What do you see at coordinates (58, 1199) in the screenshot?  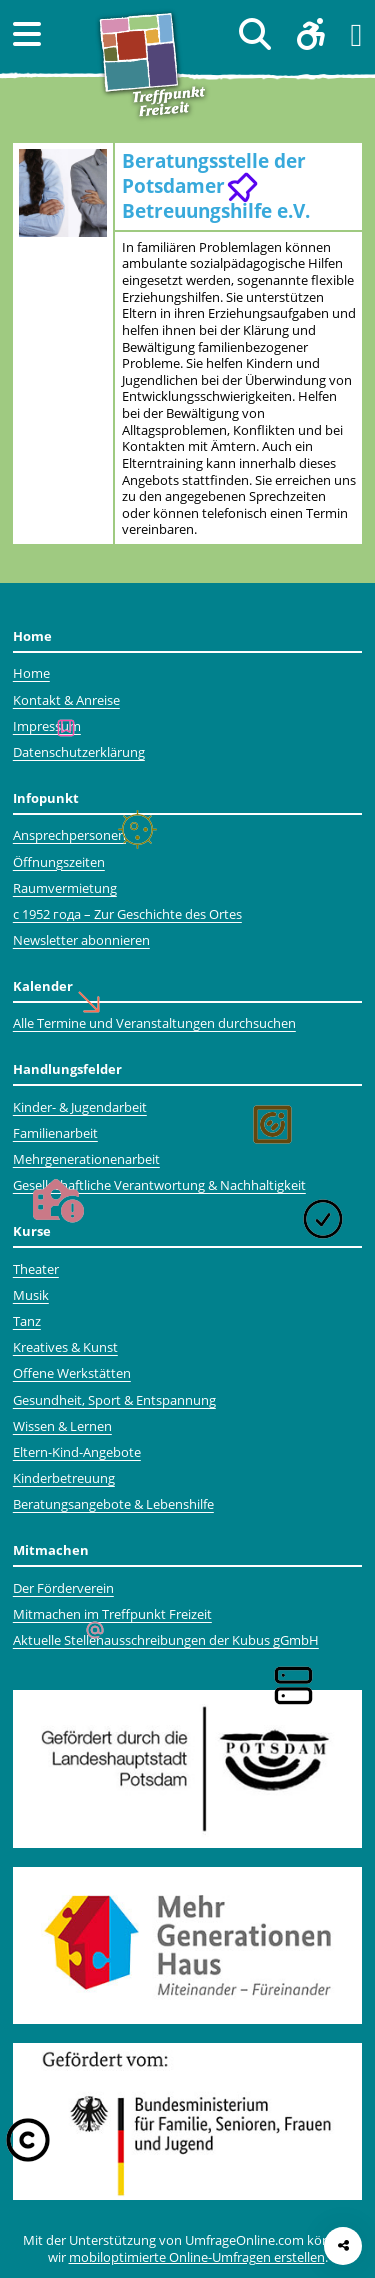 I see `school alert or warning notification` at bounding box center [58, 1199].